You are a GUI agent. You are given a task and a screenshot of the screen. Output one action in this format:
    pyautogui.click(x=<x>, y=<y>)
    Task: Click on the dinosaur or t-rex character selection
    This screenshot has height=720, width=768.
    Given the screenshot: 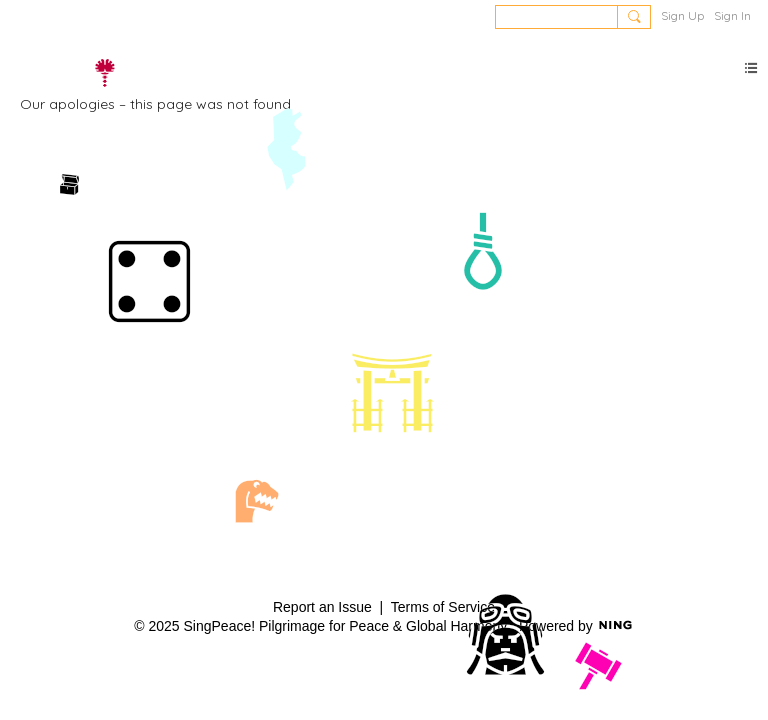 What is the action you would take?
    pyautogui.click(x=257, y=501)
    